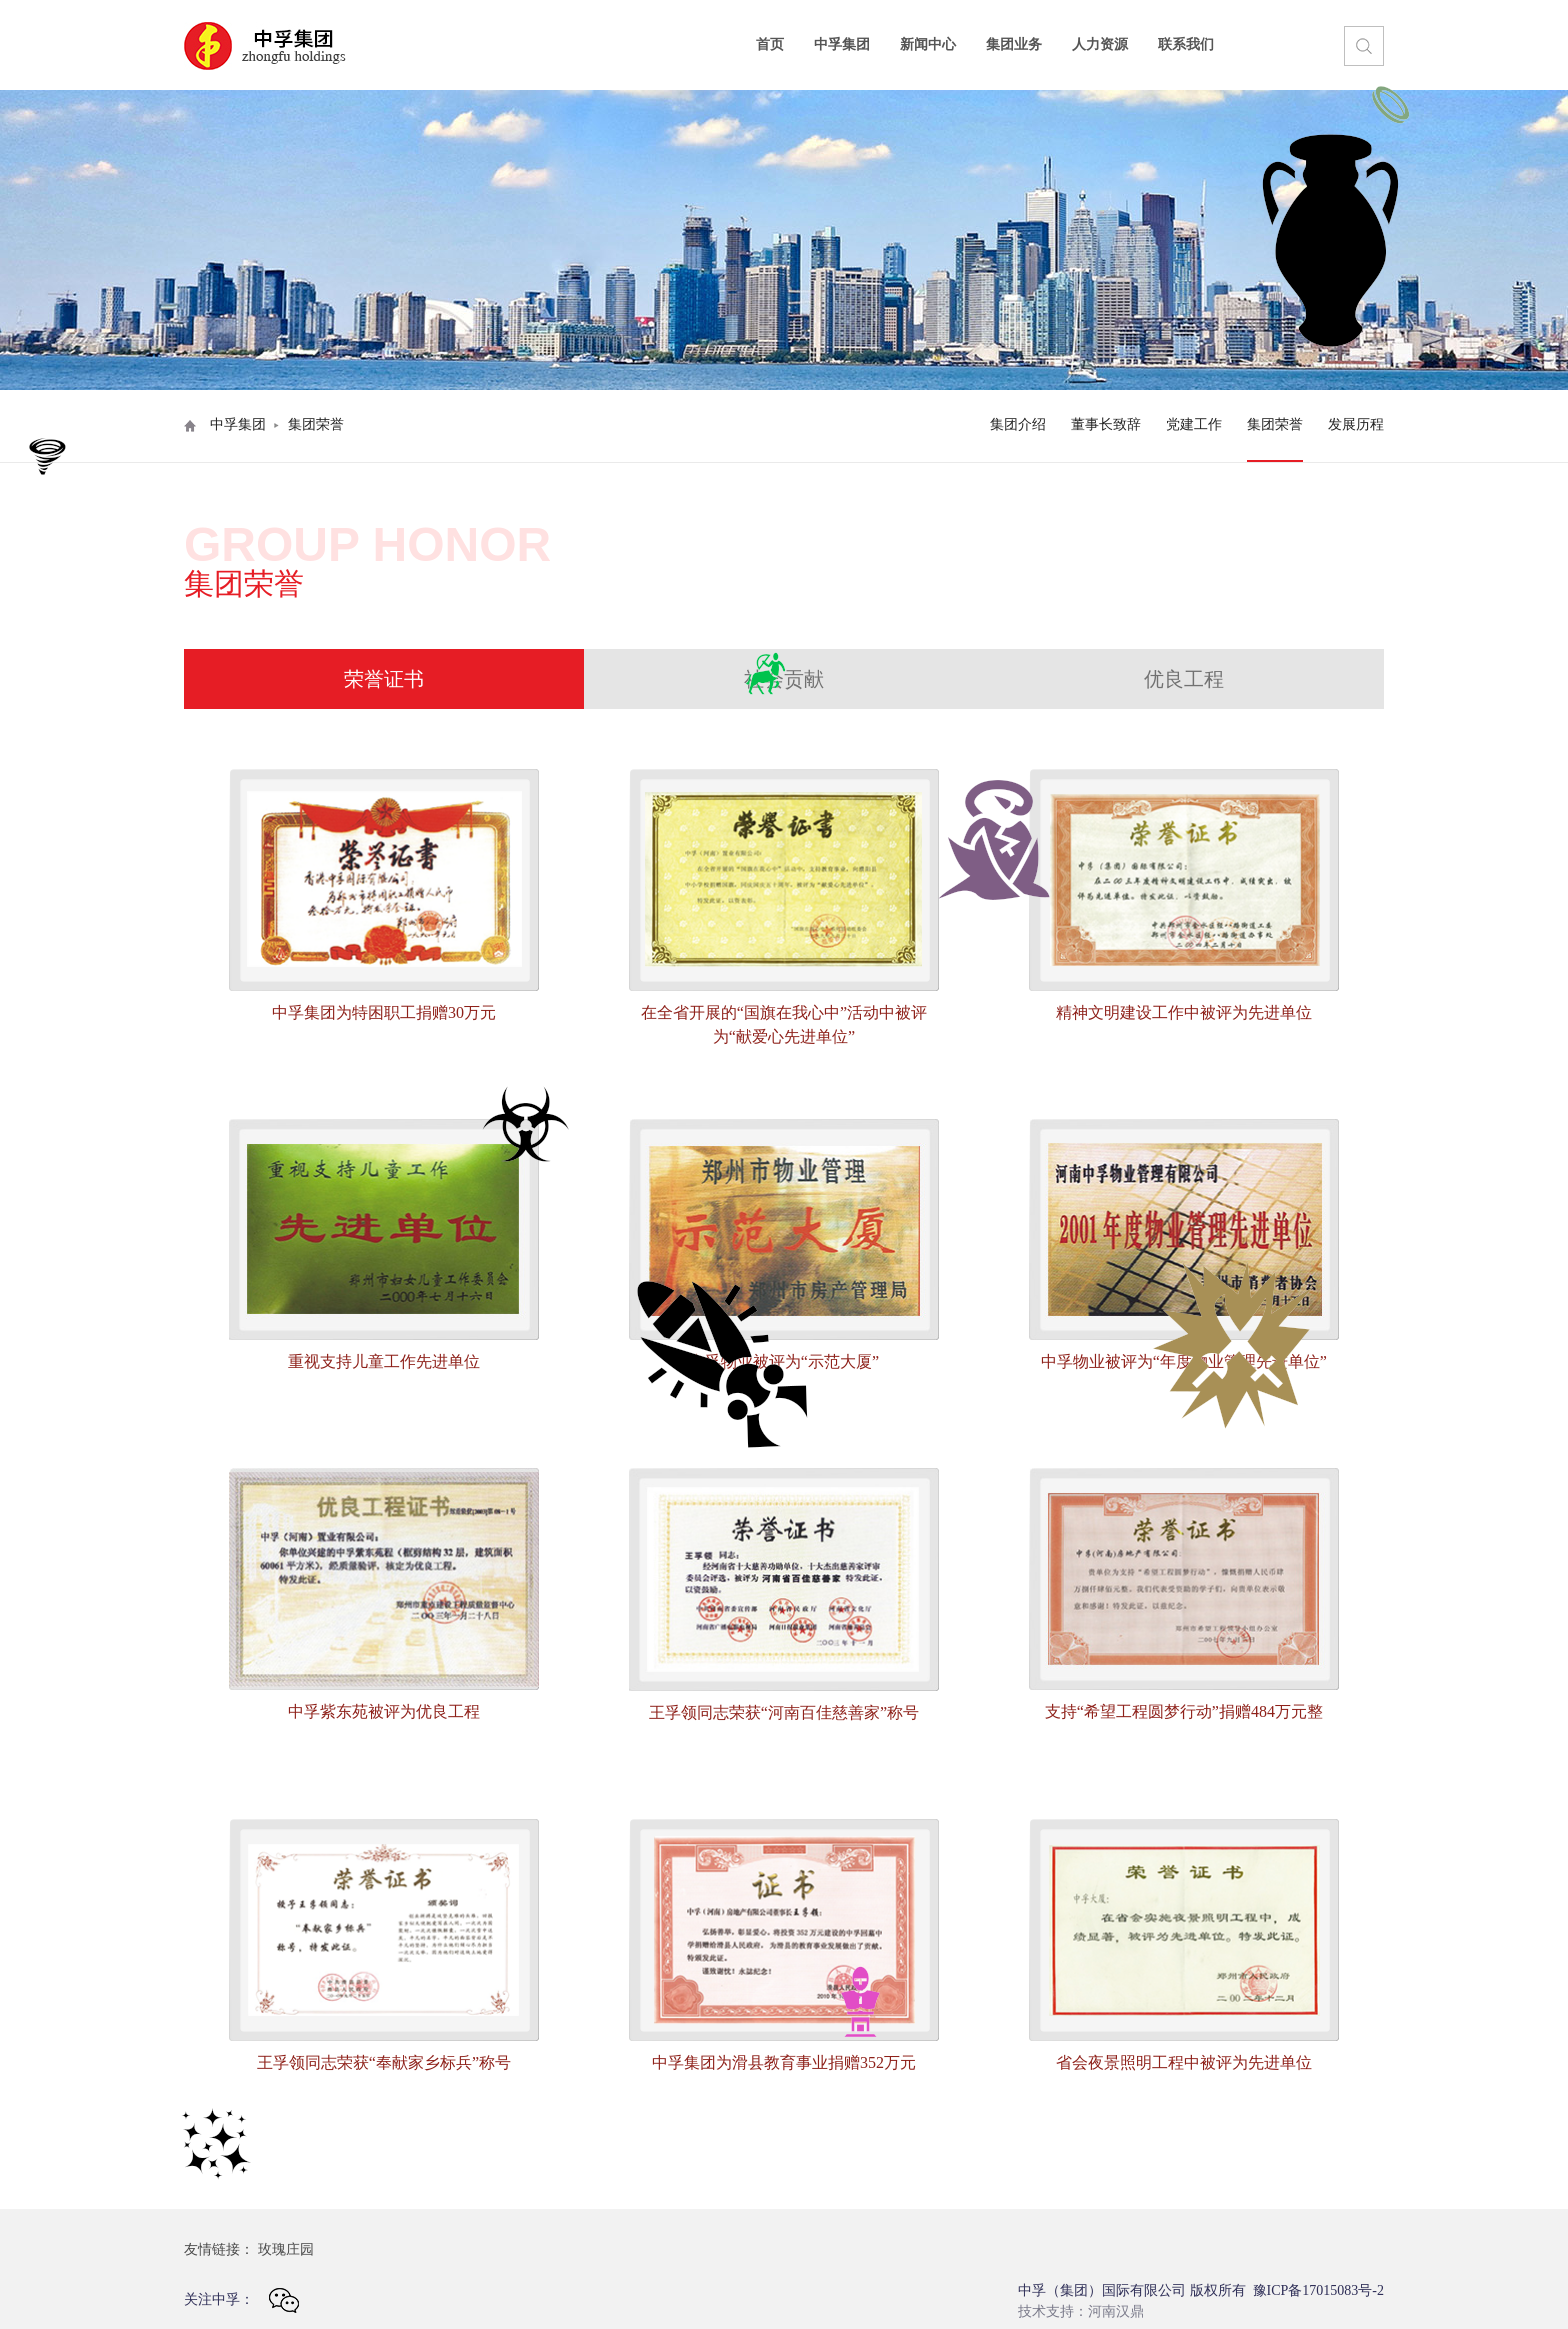 This screenshot has width=1568, height=2329. I want to click on browse ancient or historical artifacts, so click(1331, 241).